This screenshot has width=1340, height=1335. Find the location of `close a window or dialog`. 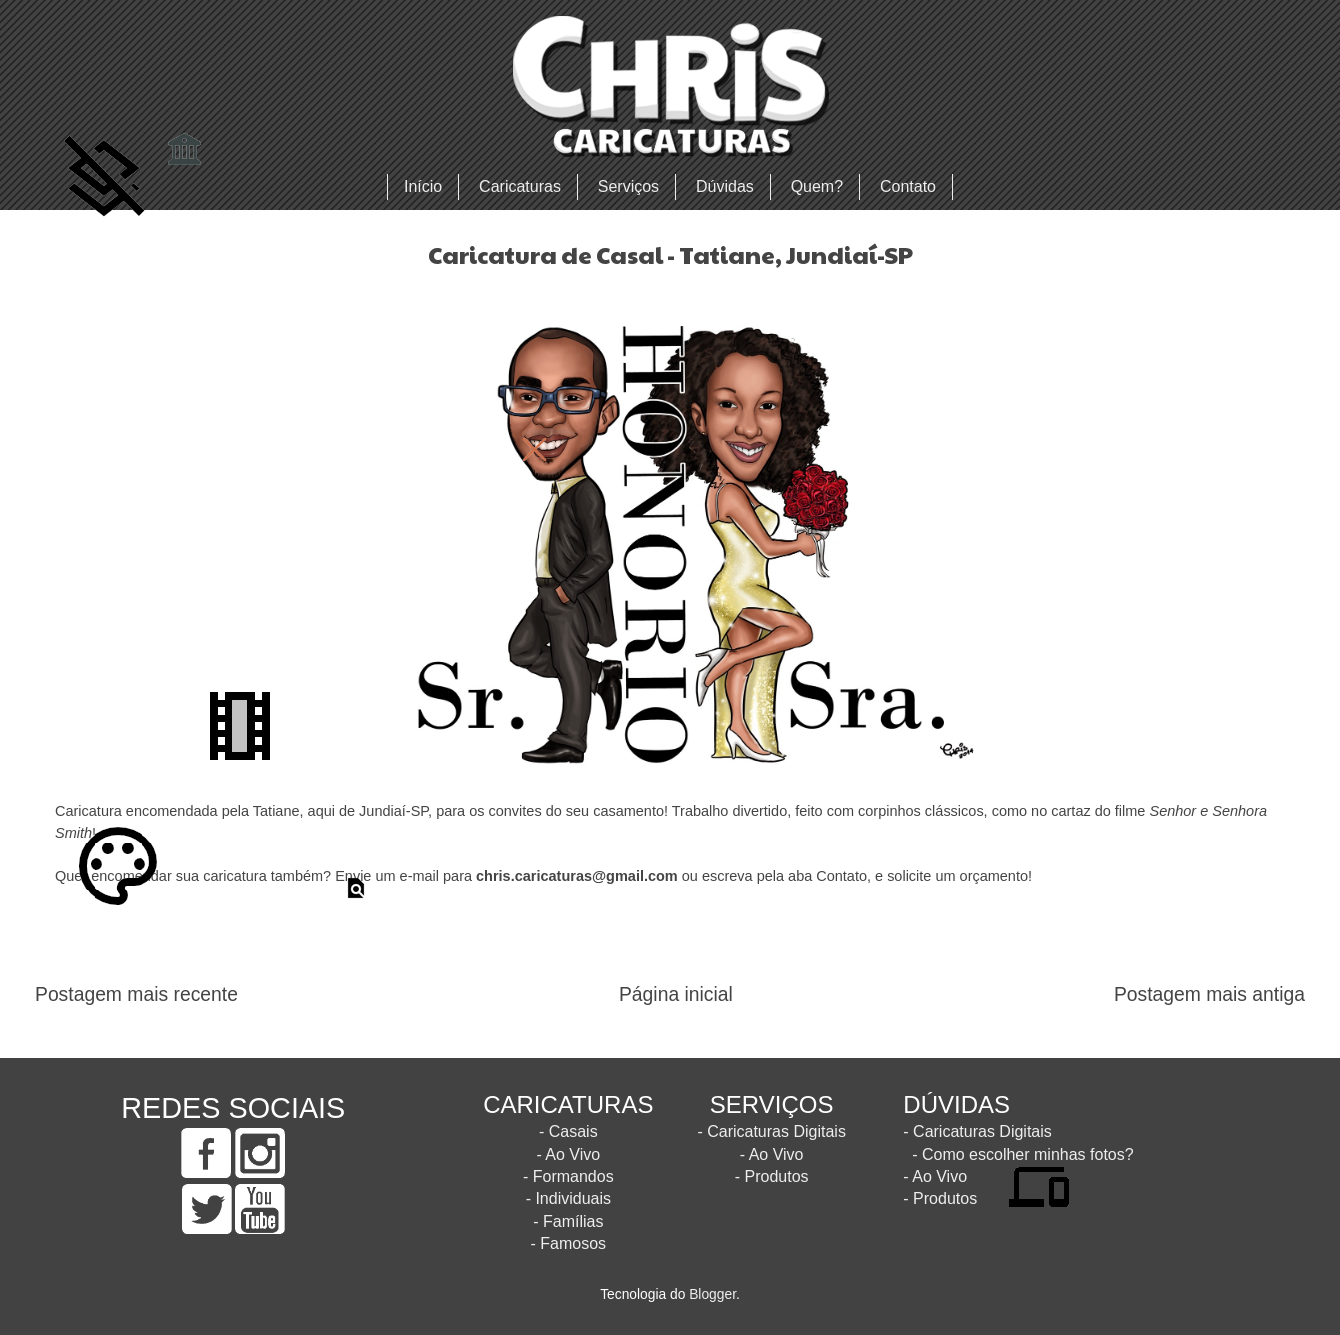

close a window or dialog is located at coordinates (534, 449).